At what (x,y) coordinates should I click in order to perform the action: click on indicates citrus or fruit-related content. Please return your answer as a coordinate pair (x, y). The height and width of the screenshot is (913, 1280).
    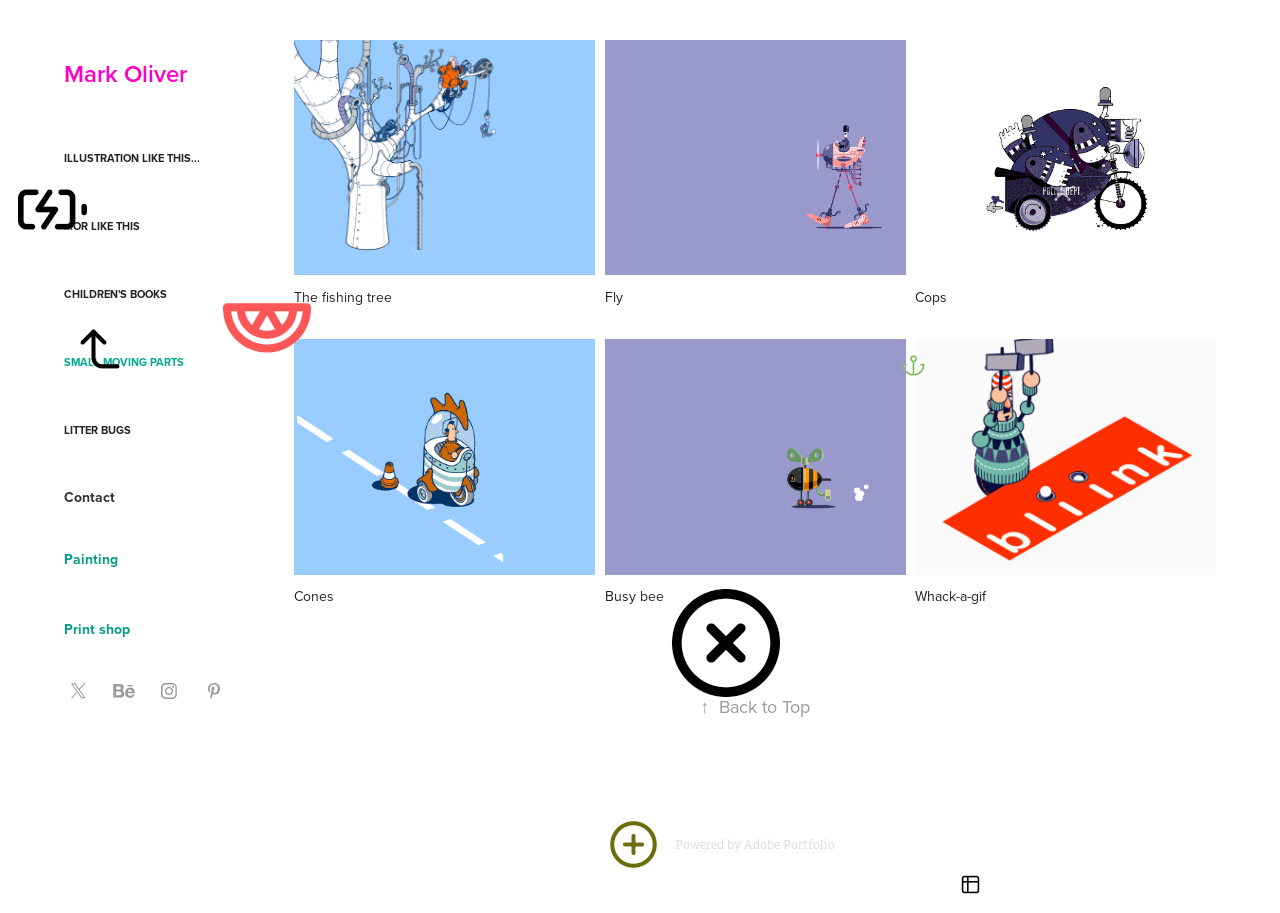
    Looking at the image, I should click on (267, 321).